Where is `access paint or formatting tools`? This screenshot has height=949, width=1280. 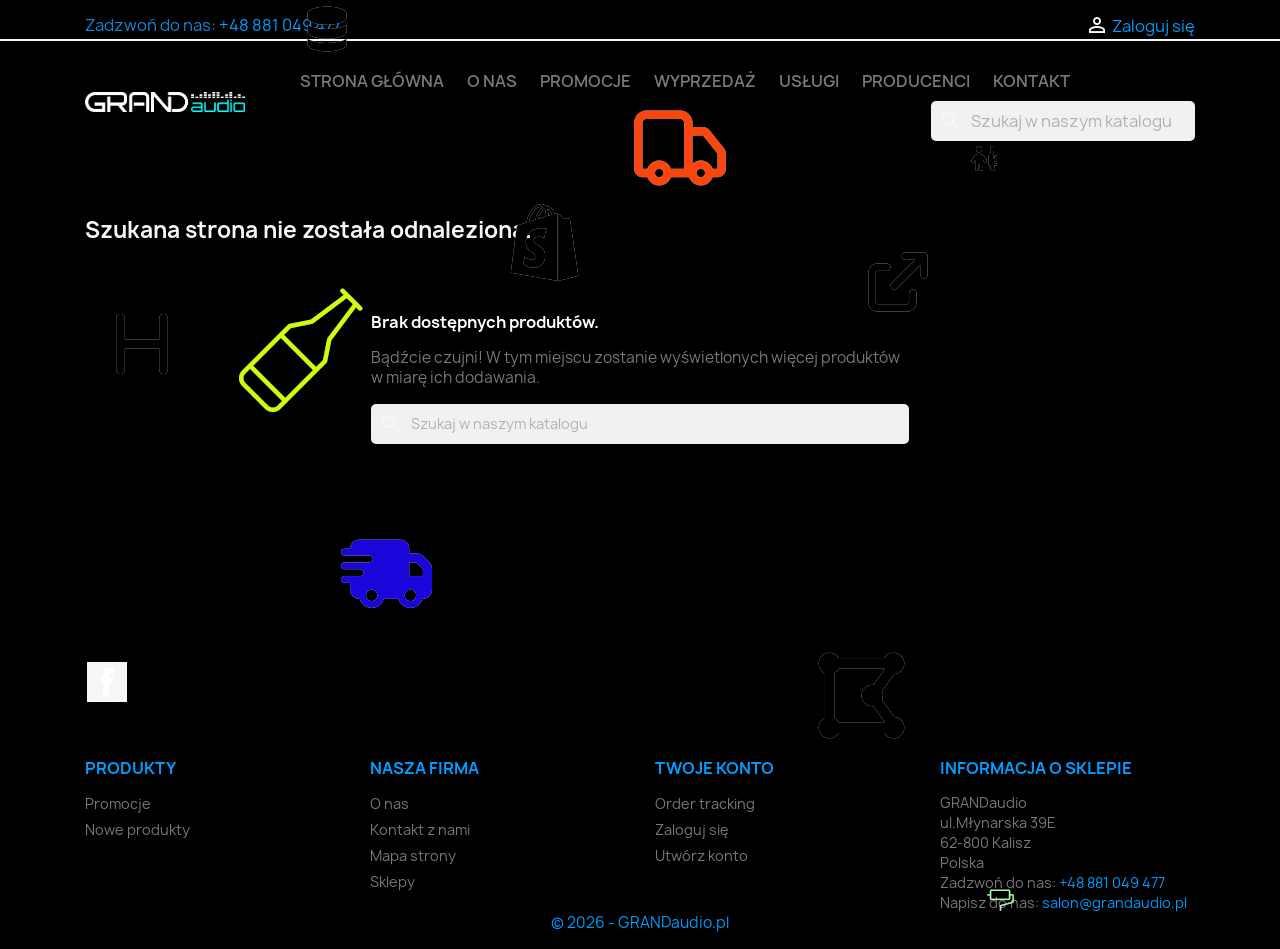
access paint or formatting tools is located at coordinates (1000, 898).